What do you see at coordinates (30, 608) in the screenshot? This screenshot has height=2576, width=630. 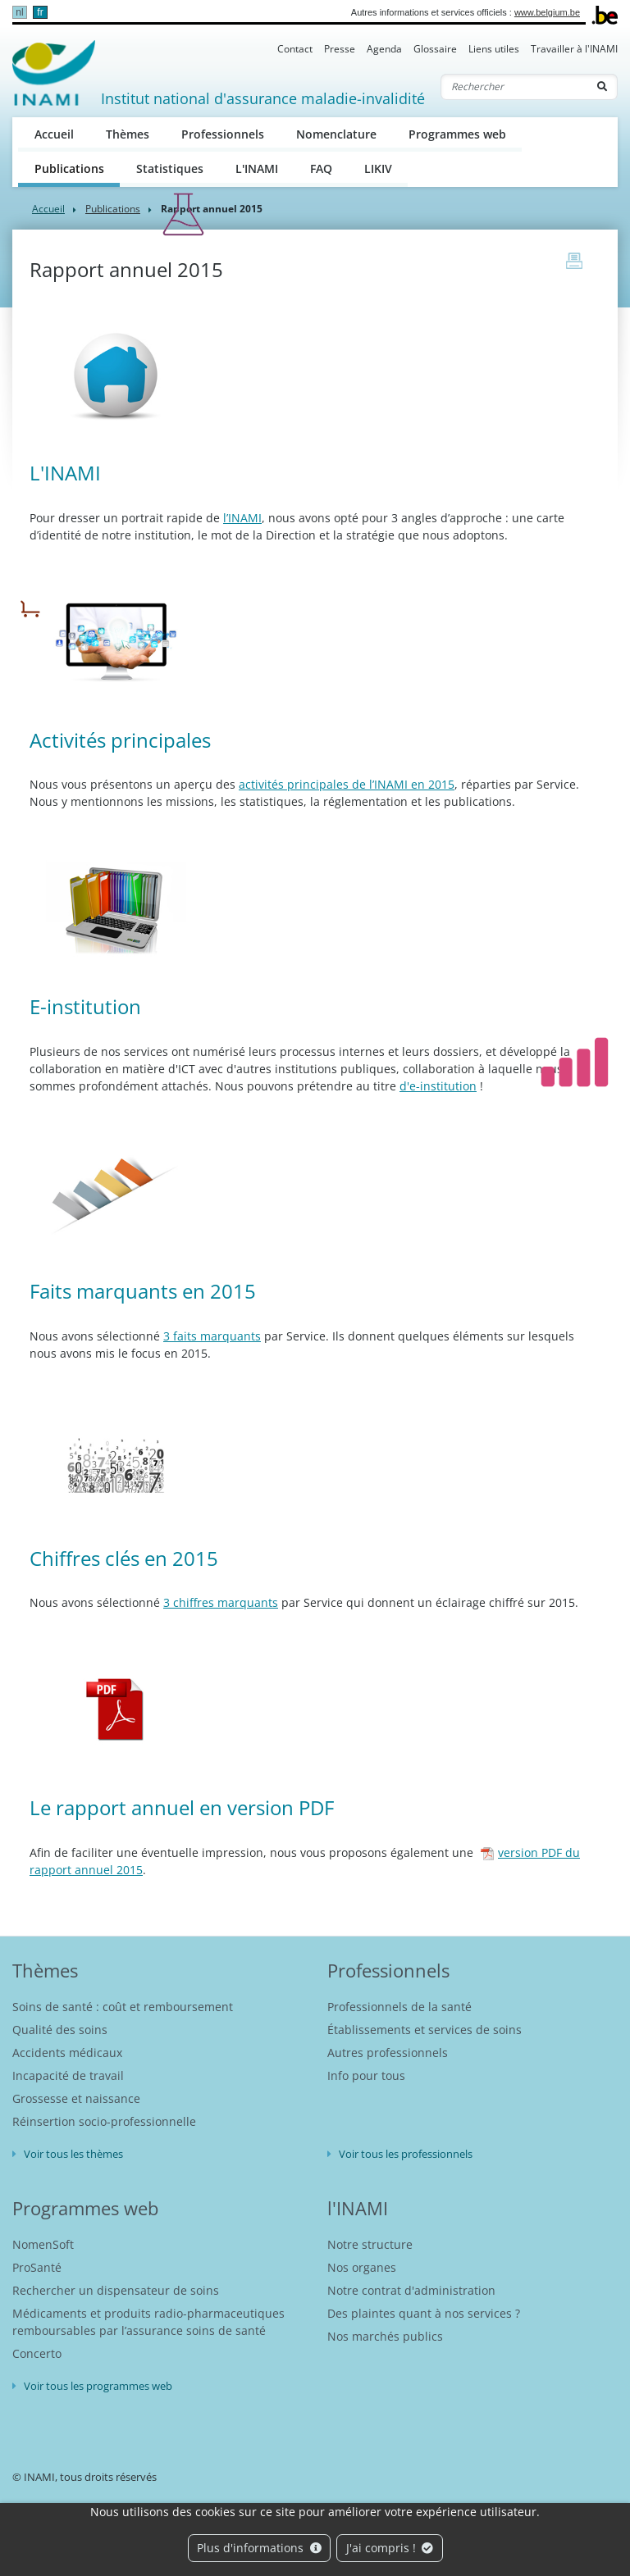 I see `view your shopping cart` at bounding box center [30, 608].